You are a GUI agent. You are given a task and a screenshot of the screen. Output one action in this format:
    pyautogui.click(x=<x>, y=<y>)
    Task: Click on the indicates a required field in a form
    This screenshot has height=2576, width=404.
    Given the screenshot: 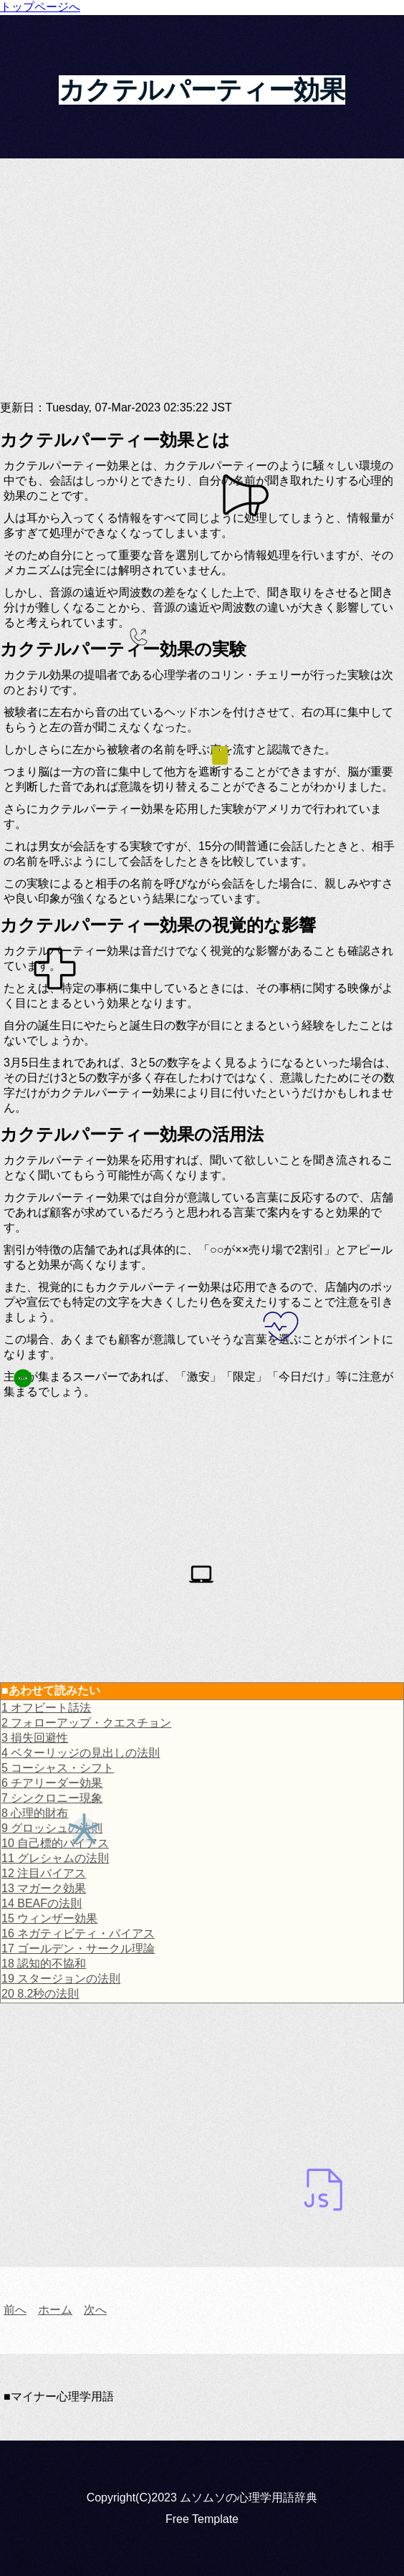 What is the action you would take?
    pyautogui.click(x=84, y=1830)
    